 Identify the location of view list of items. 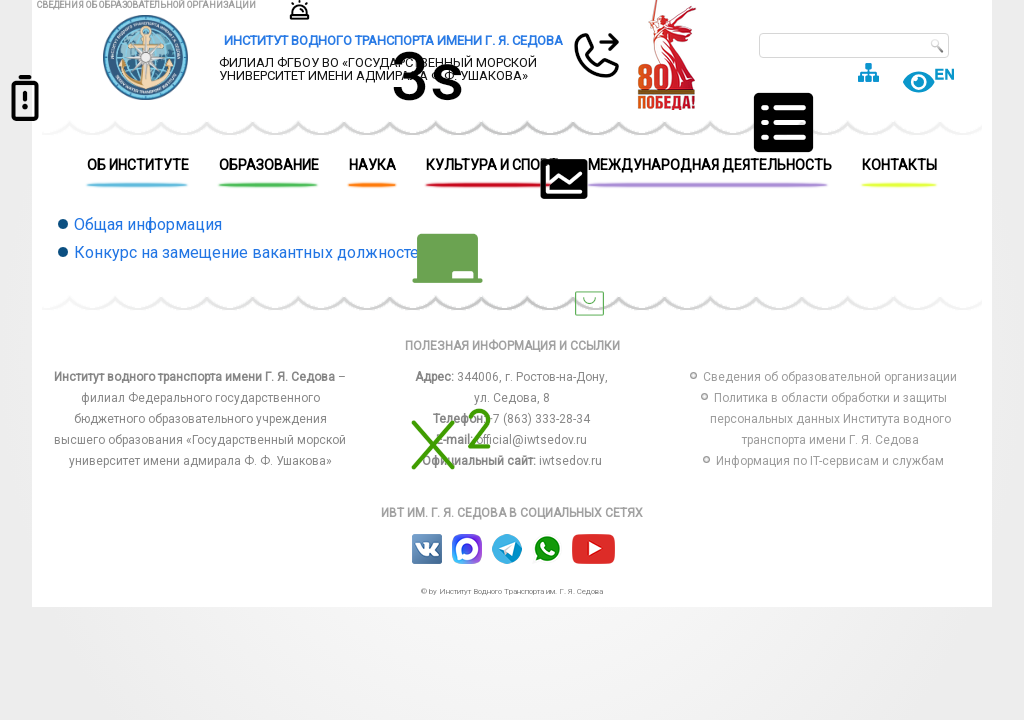
(783, 122).